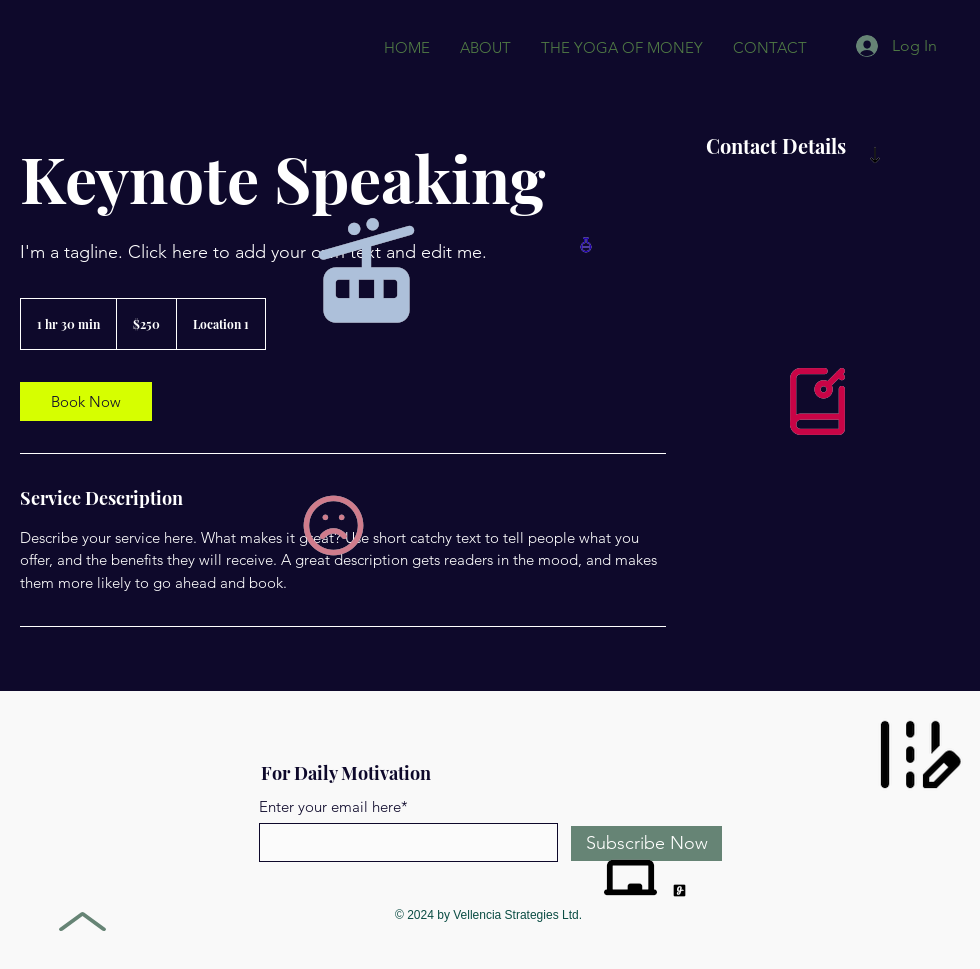 This screenshot has height=969, width=980. Describe the element at coordinates (875, 155) in the screenshot. I see `scroll down for more content` at that location.